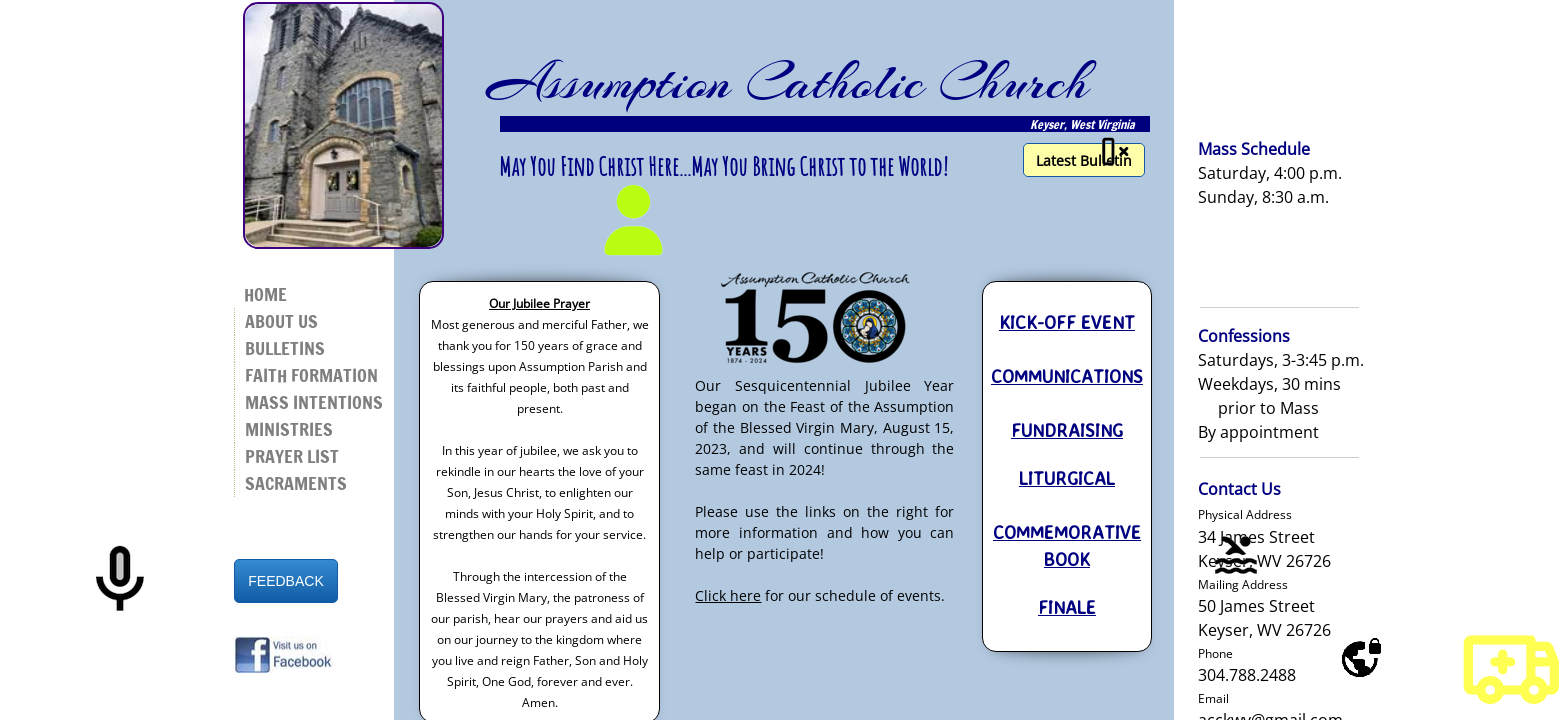 The height and width of the screenshot is (720, 1568). I want to click on indicates swimming pool amenity available, so click(1236, 555).